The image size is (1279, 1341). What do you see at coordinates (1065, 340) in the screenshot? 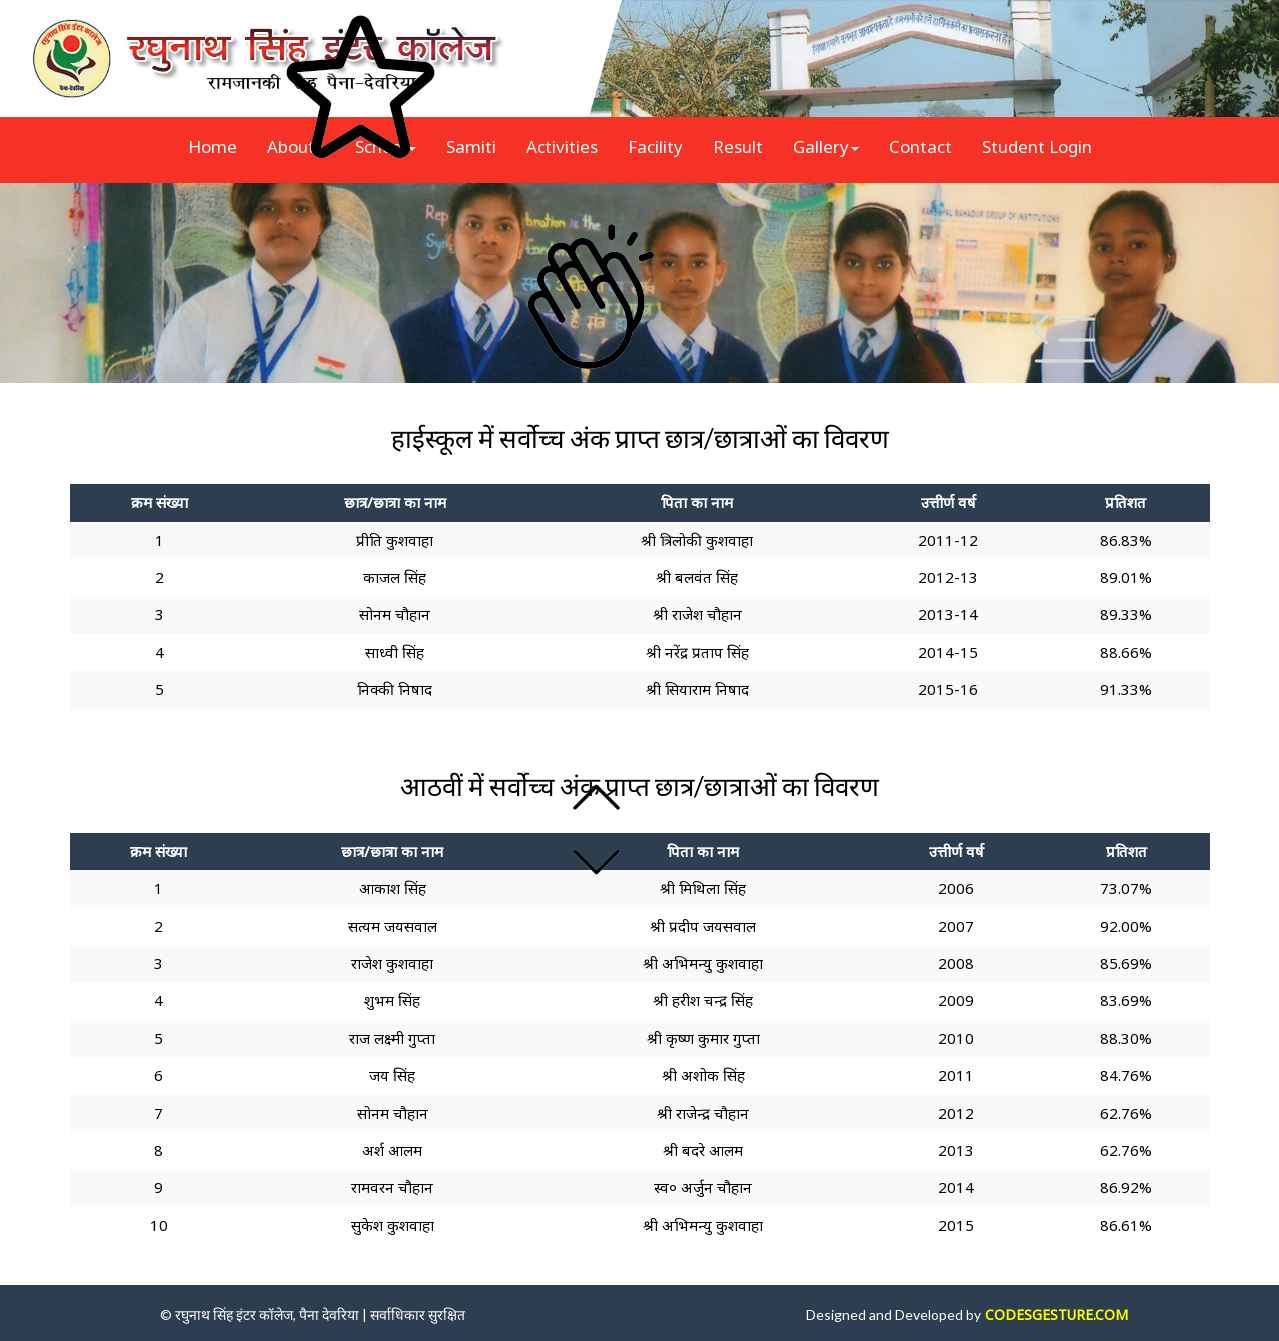
I see `decrease text indentation` at bounding box center [1065, 340].